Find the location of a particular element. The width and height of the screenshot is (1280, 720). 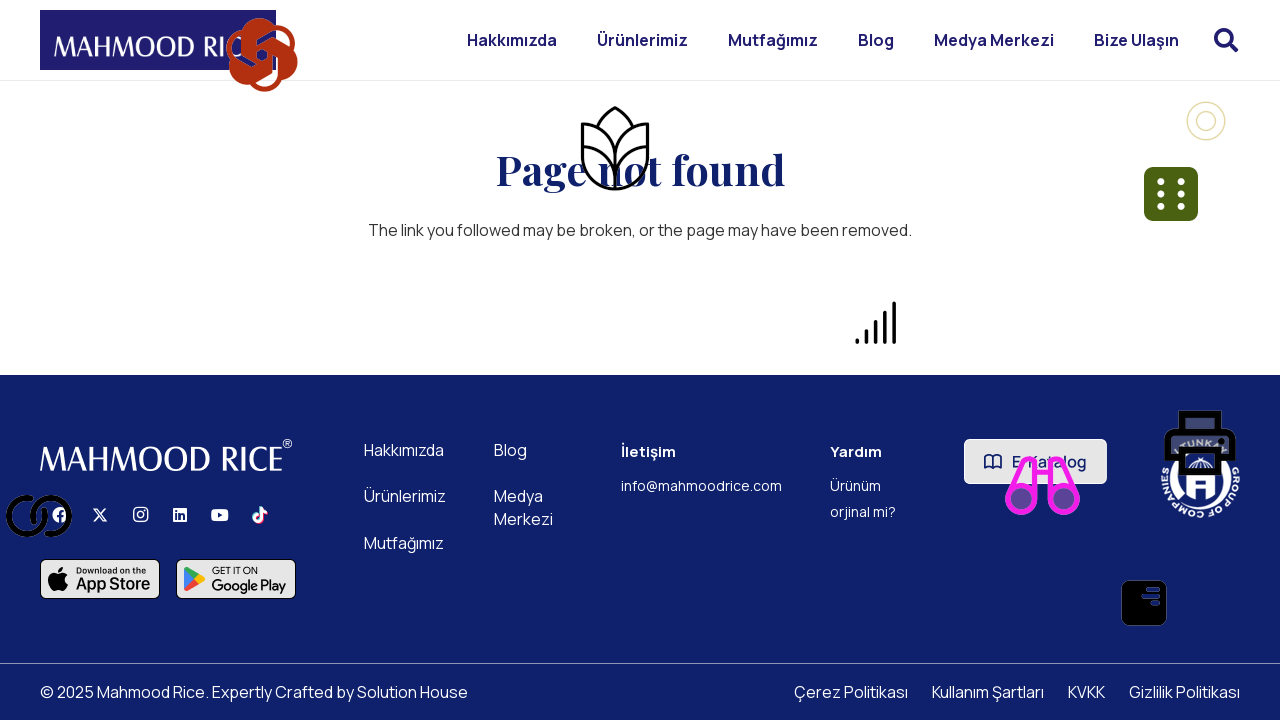

align content to top-right of container is located at coordinates (1144, 603).